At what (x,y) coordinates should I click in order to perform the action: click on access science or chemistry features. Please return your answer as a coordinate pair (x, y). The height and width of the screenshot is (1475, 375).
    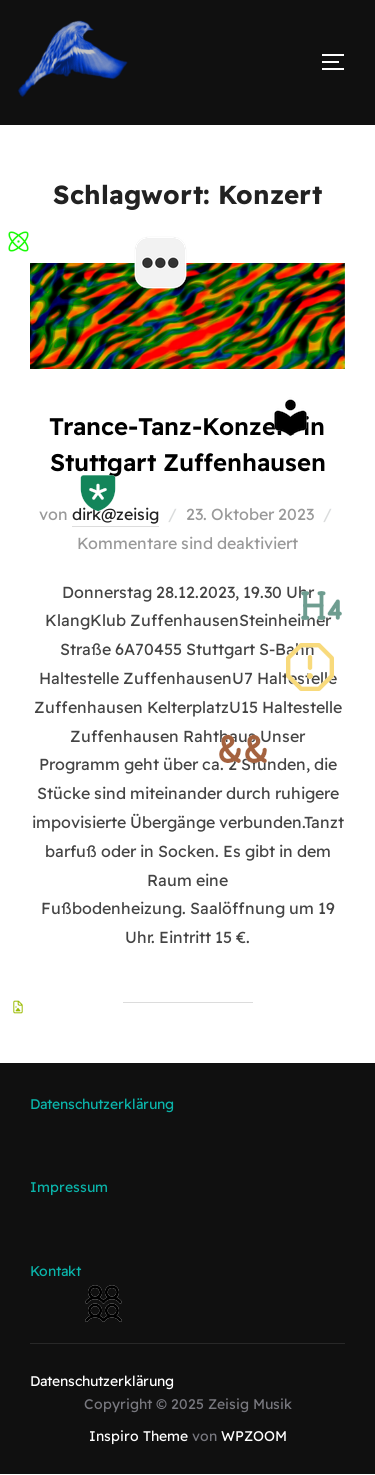
    Looking at the image, I should click on (18, 241).